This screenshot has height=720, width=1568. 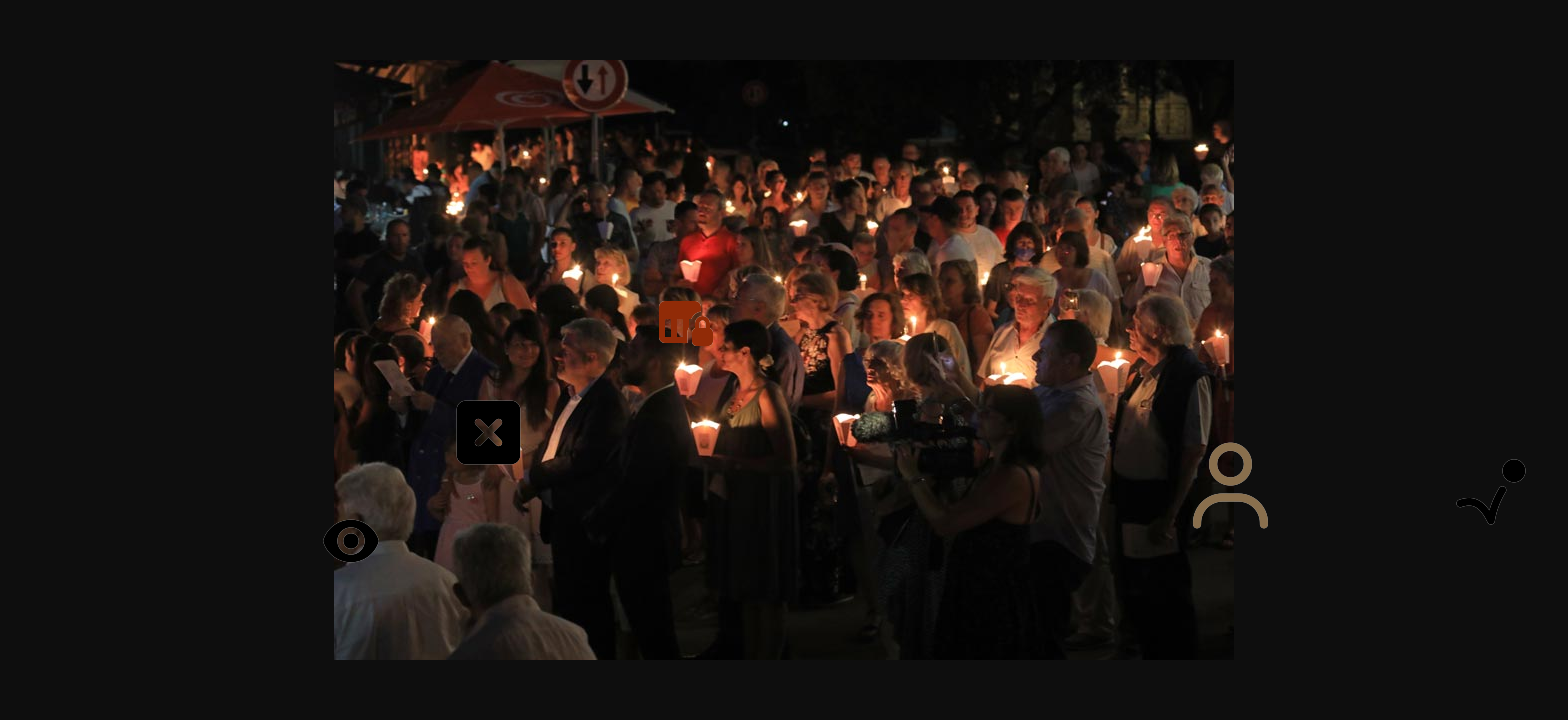 I want to click on indicates a bounce or rebound animation to the right, so click(x=1491, y=490).